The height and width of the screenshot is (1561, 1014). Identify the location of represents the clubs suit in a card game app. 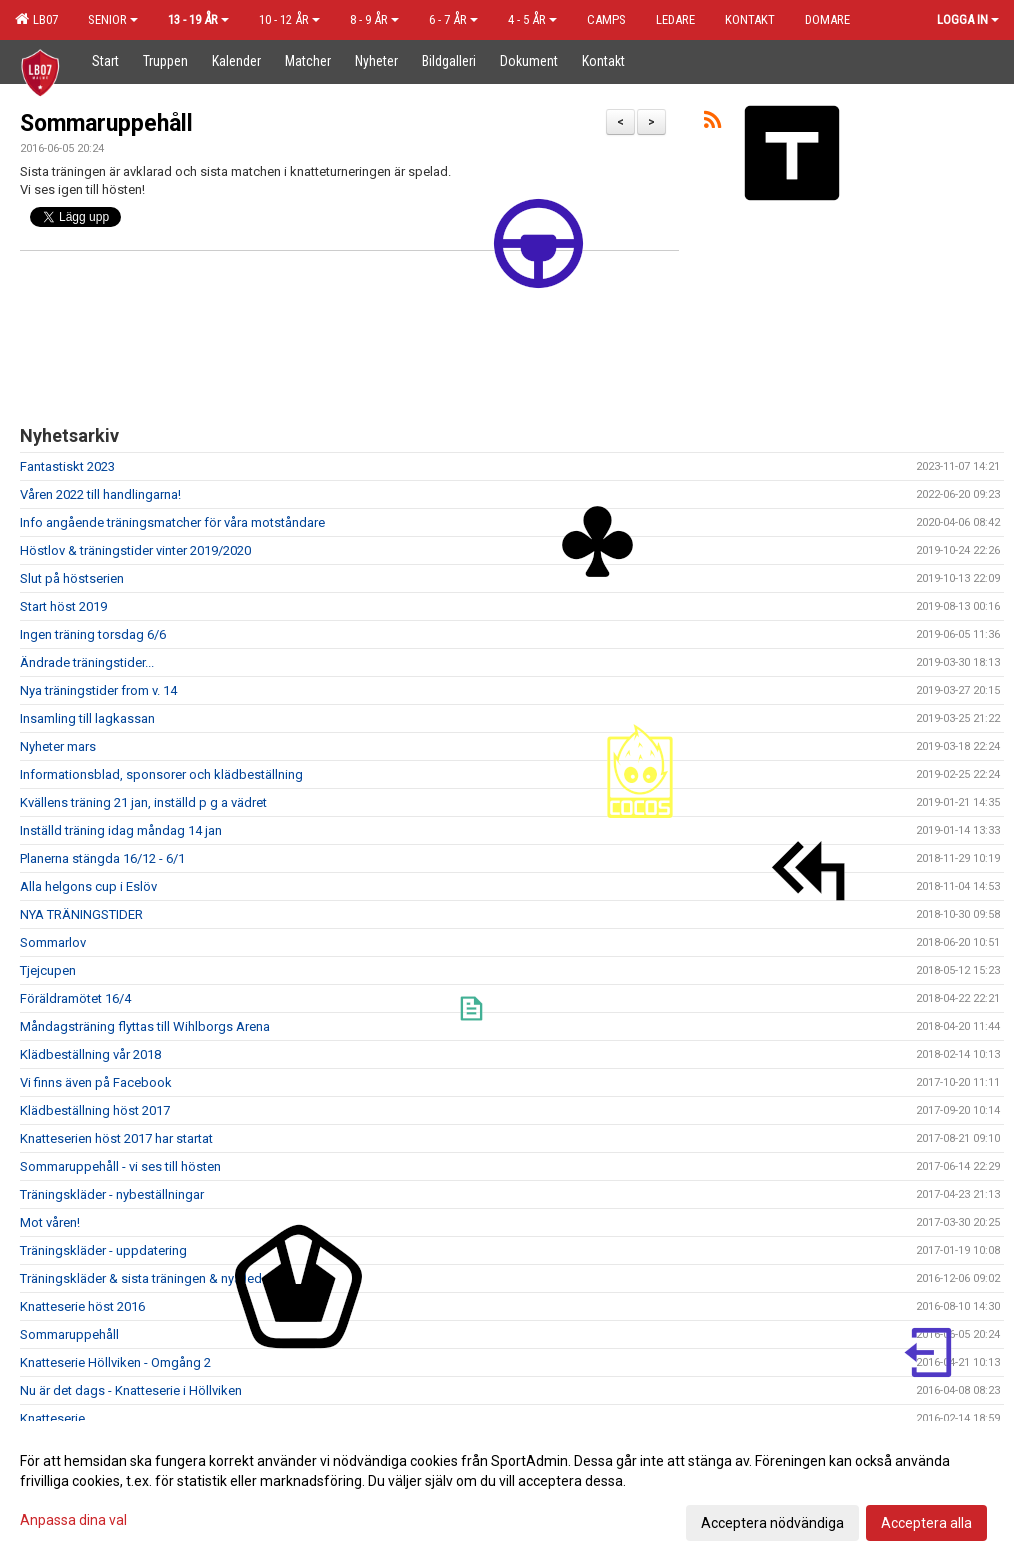
(597, 541).